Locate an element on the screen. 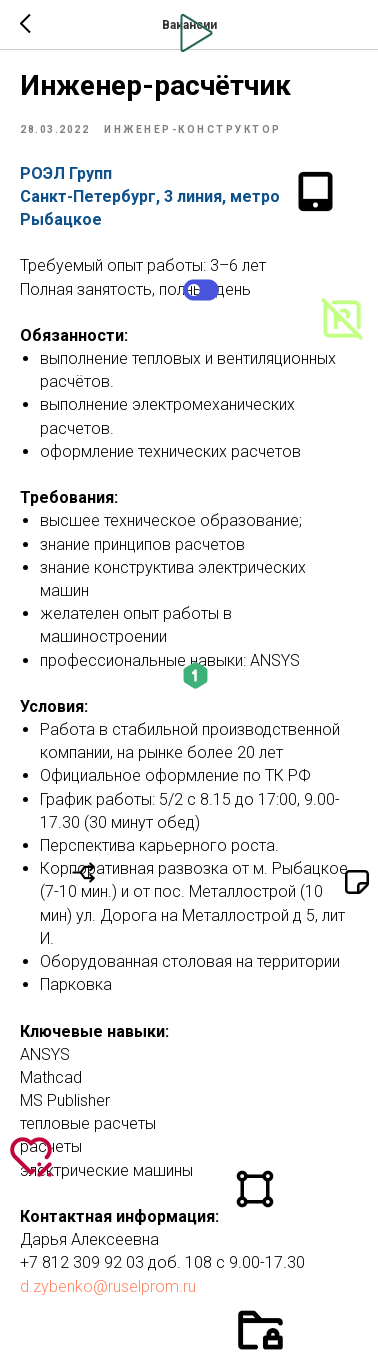  indicates step one in a multi-step process is located at coordinates (195, 675).